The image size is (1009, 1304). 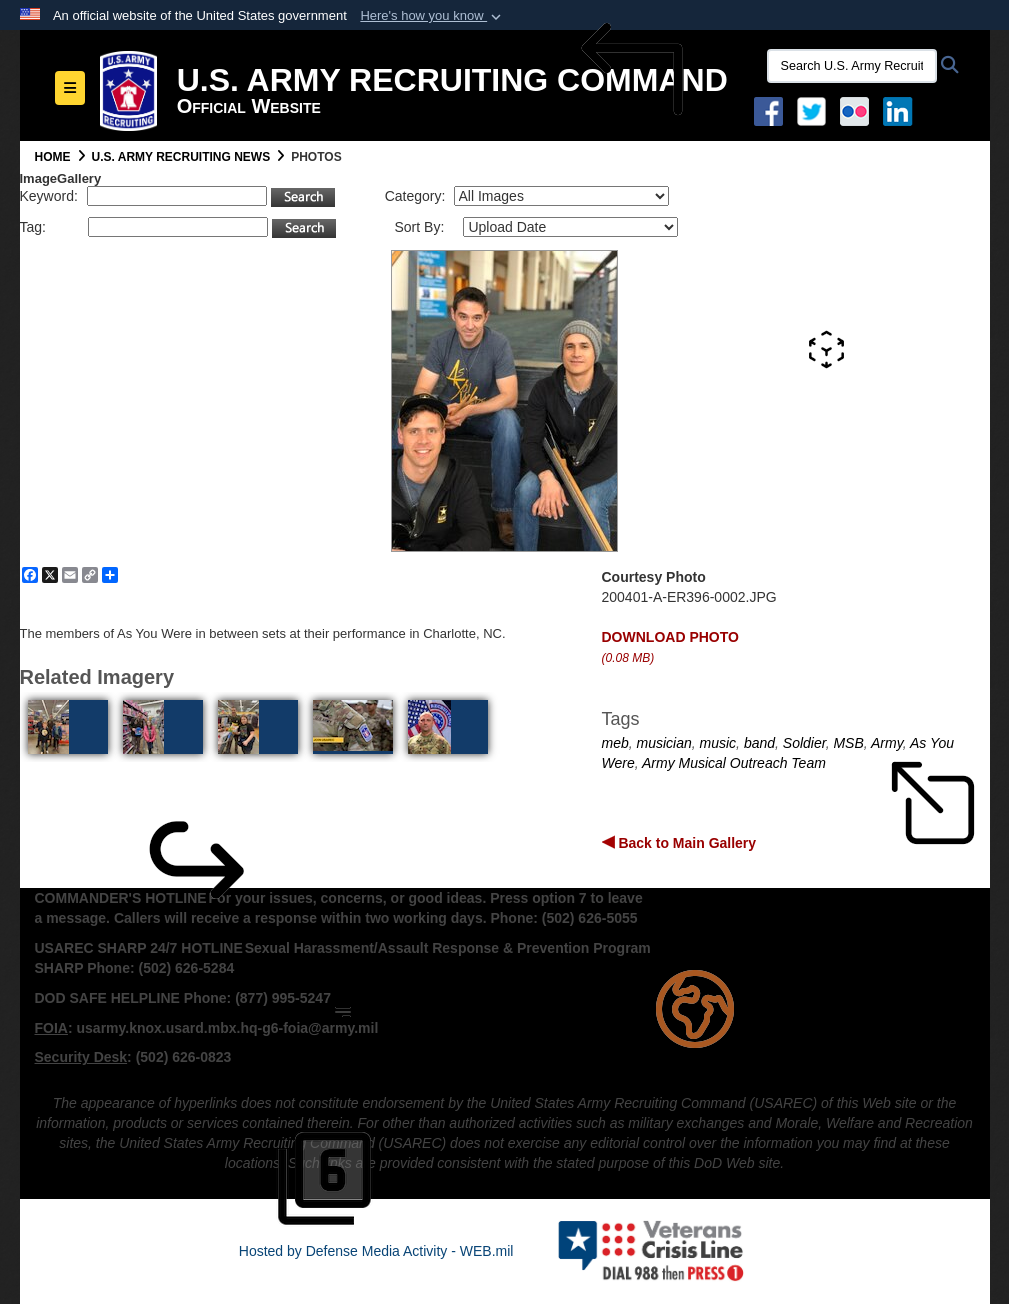 I want to click on go back to previous screen or step, so click(x=632, y=69).